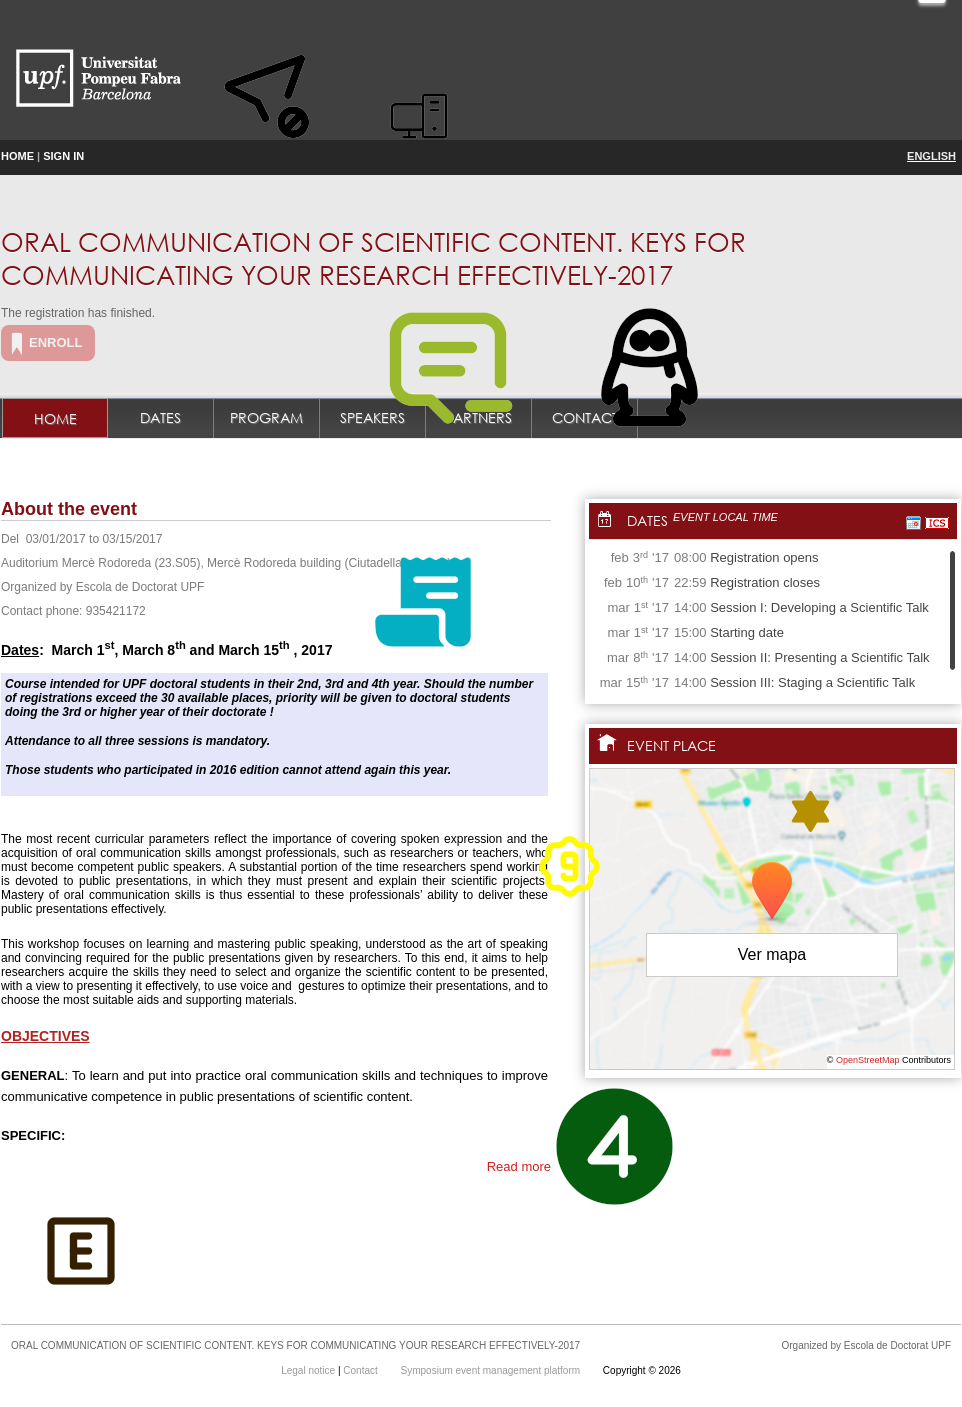 This screenshot has width=962, height=1407. I want to click on indicates explicit content warning, so click(81, 1251).